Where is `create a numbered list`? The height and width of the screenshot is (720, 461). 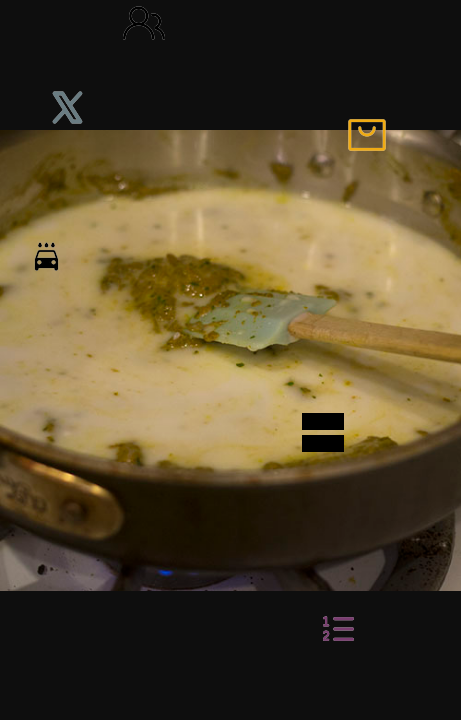
create a numbered list is located at coordinates (339, 628).